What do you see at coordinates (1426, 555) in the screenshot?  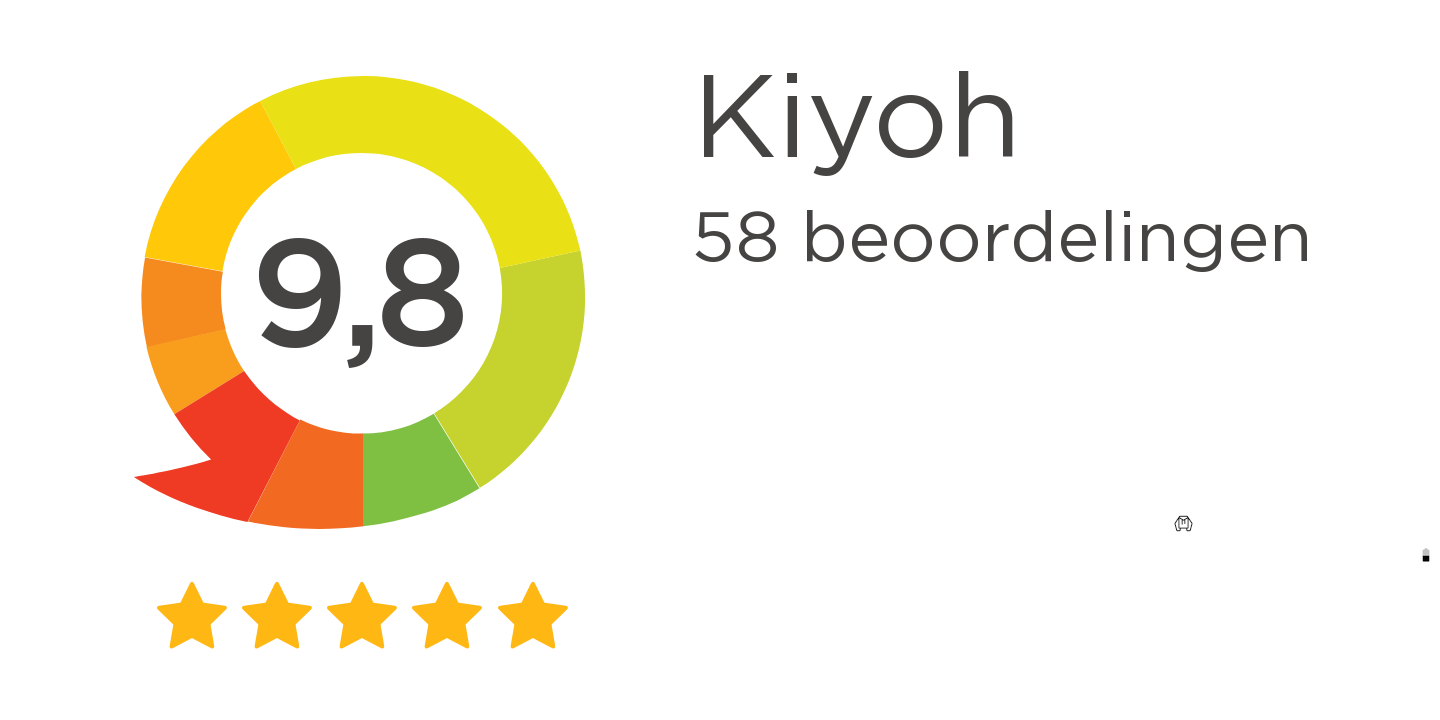 I see `indicates battery is at 50% charge` at bounding box center [1426, 555].